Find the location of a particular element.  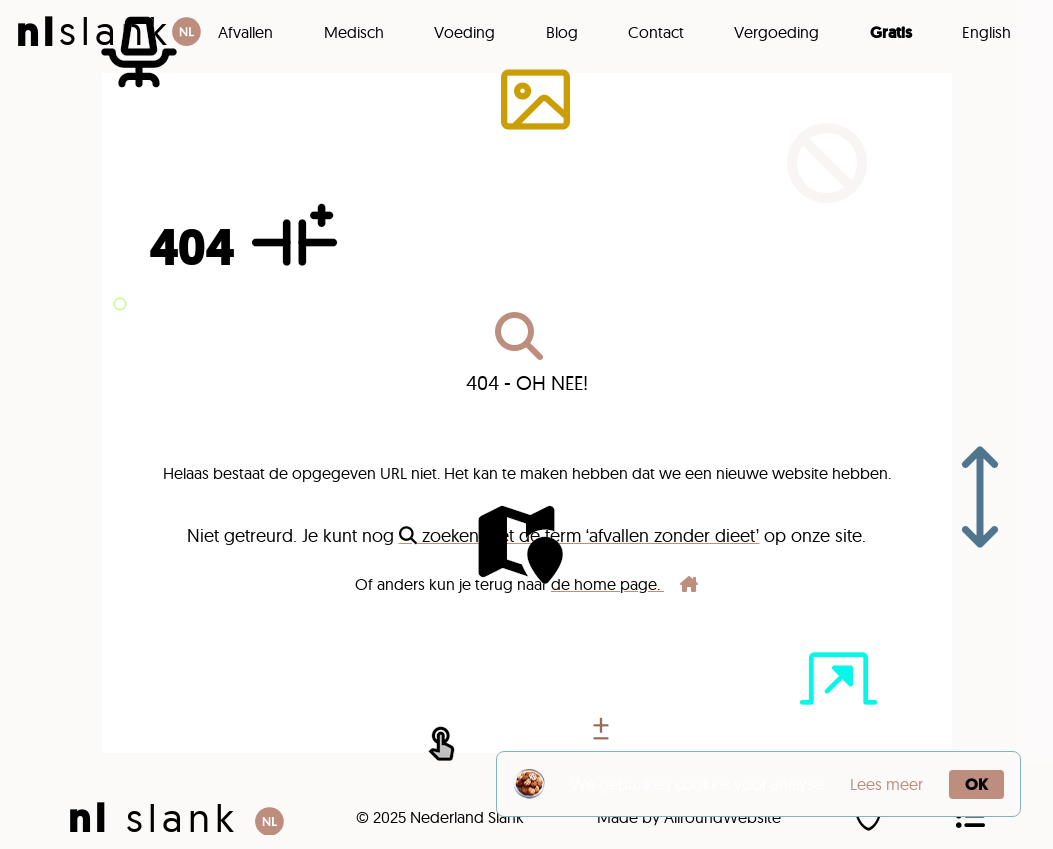

adjust vertical size or height is located at coordinates (980, 497).